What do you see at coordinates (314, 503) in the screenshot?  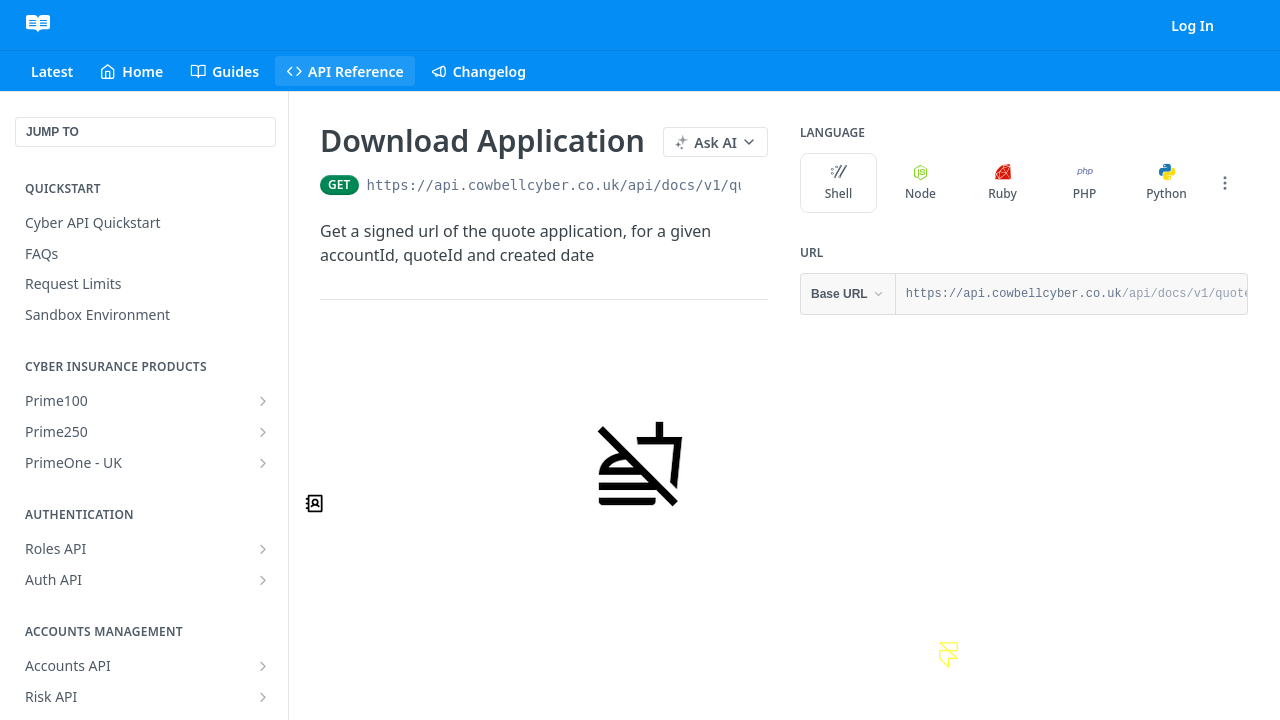 I see `access your contacts list` at bounding box center [314, 503].